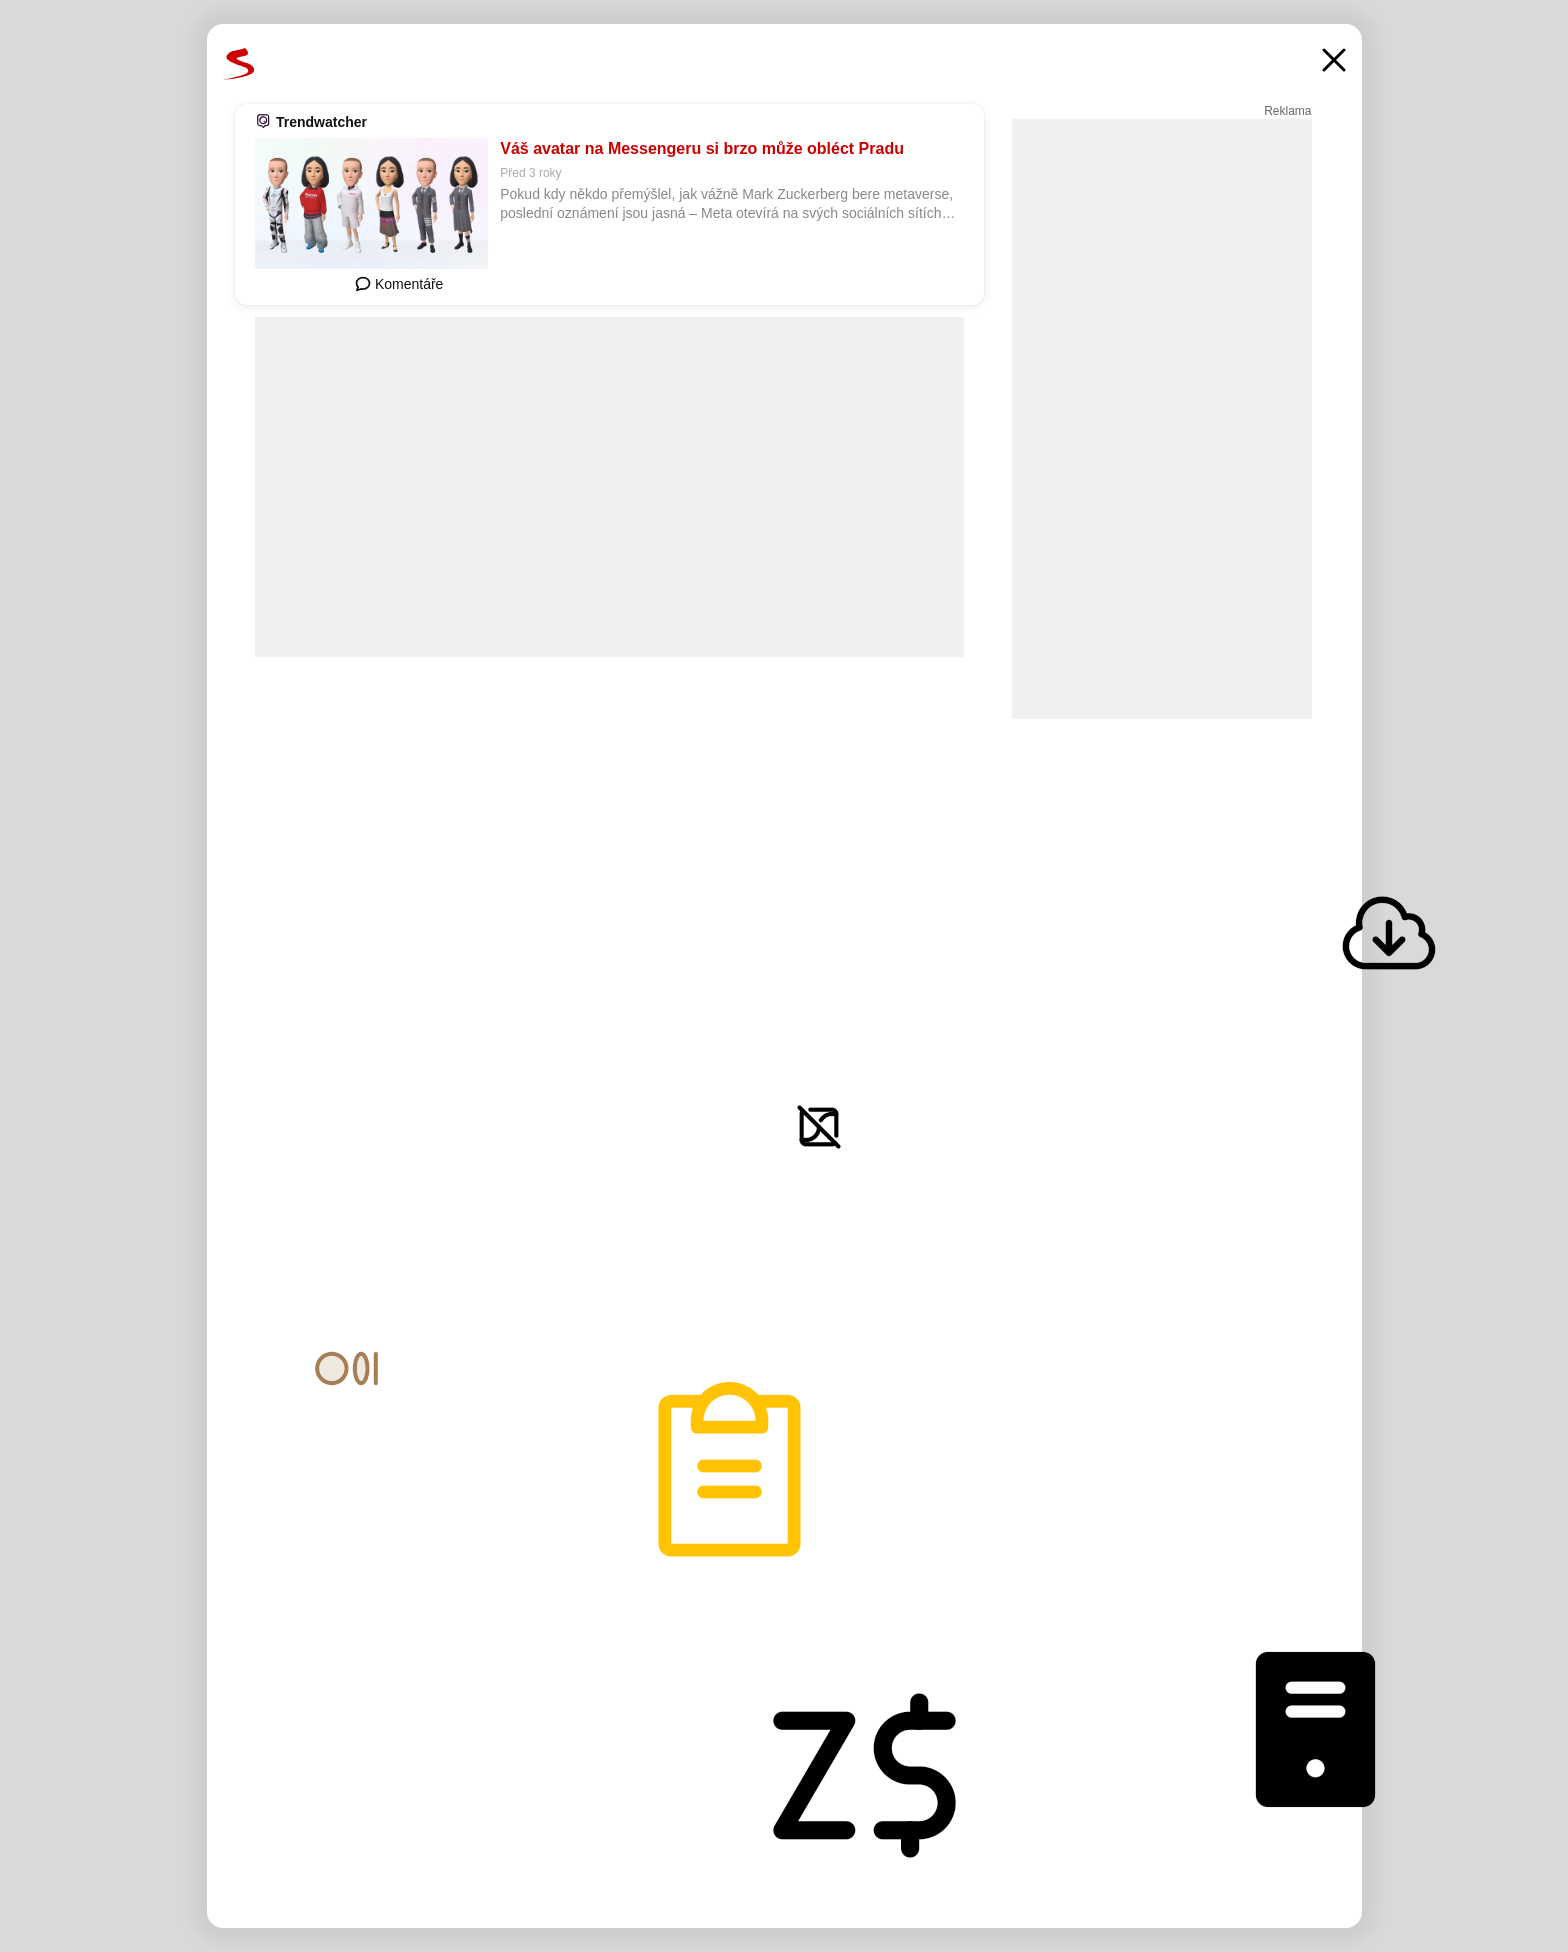 The image size is (1568, 1952). I want to click on disable contrast adjustment, so click(819, 1127).